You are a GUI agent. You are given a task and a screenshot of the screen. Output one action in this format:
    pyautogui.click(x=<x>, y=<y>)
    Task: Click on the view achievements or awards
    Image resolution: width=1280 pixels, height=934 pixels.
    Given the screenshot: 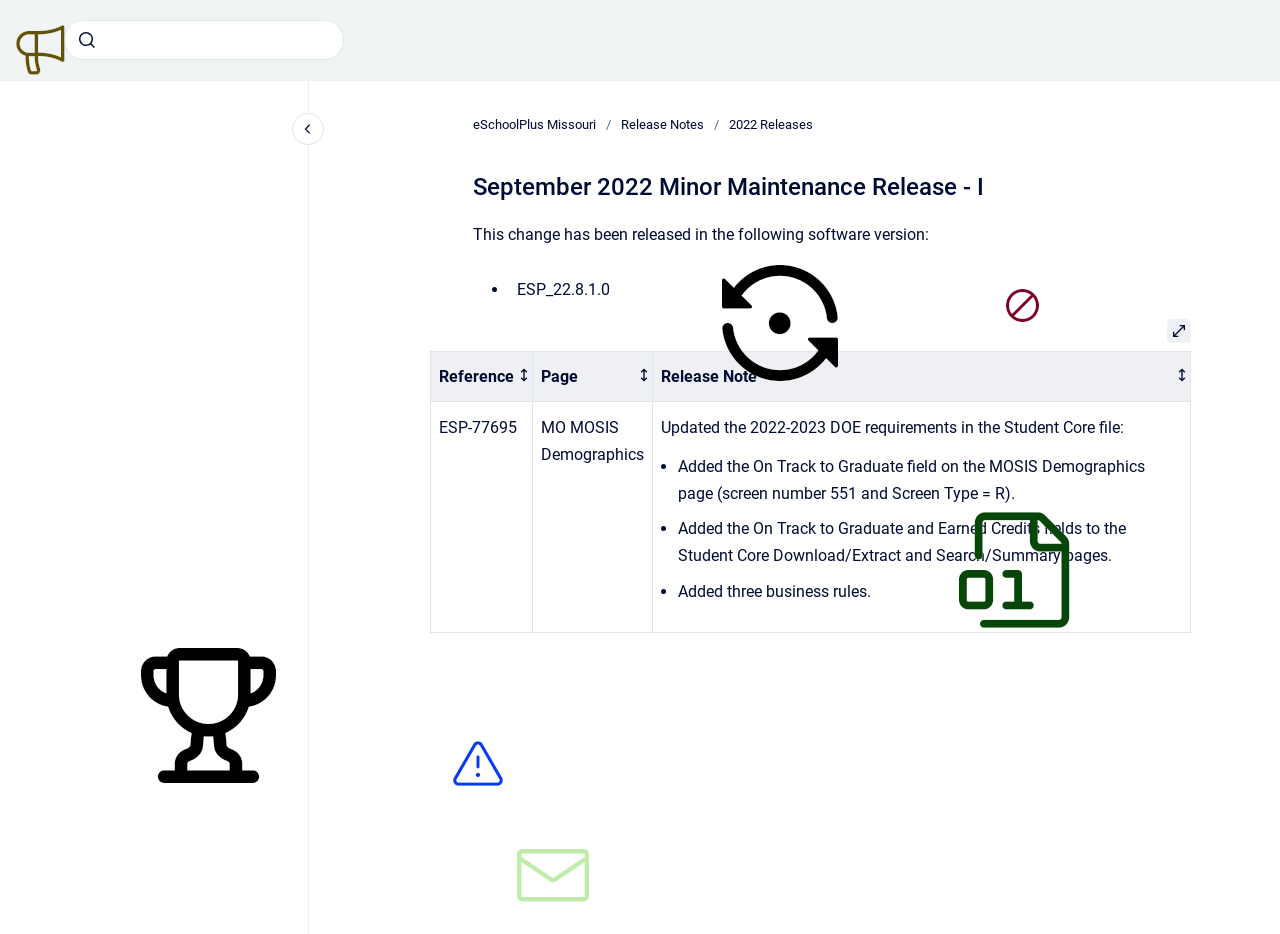 What is the action you would take?
    pyautogui.click(x=208, y=715)
    